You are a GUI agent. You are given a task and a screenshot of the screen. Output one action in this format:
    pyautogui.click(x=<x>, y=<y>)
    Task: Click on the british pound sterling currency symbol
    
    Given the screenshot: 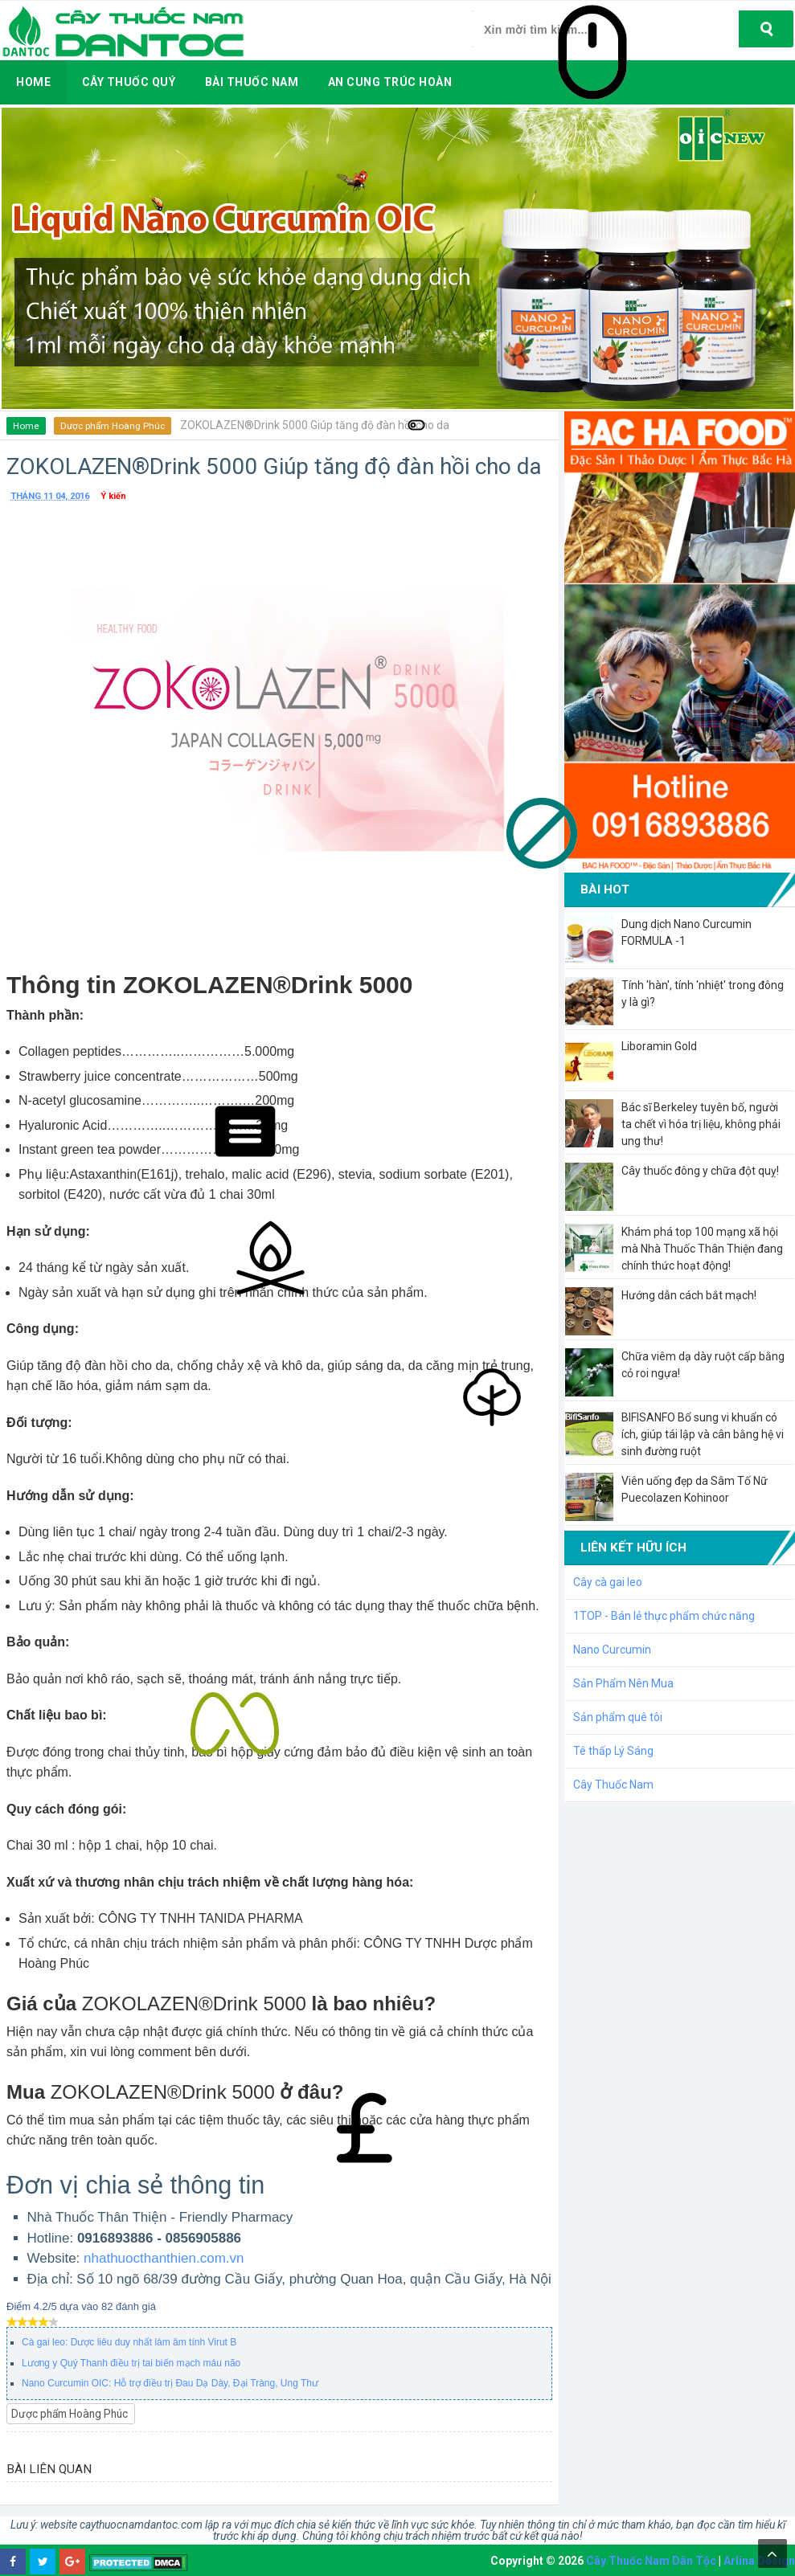 What is the action you would take?
    pyautogui.click(x=367, y=2129)
    